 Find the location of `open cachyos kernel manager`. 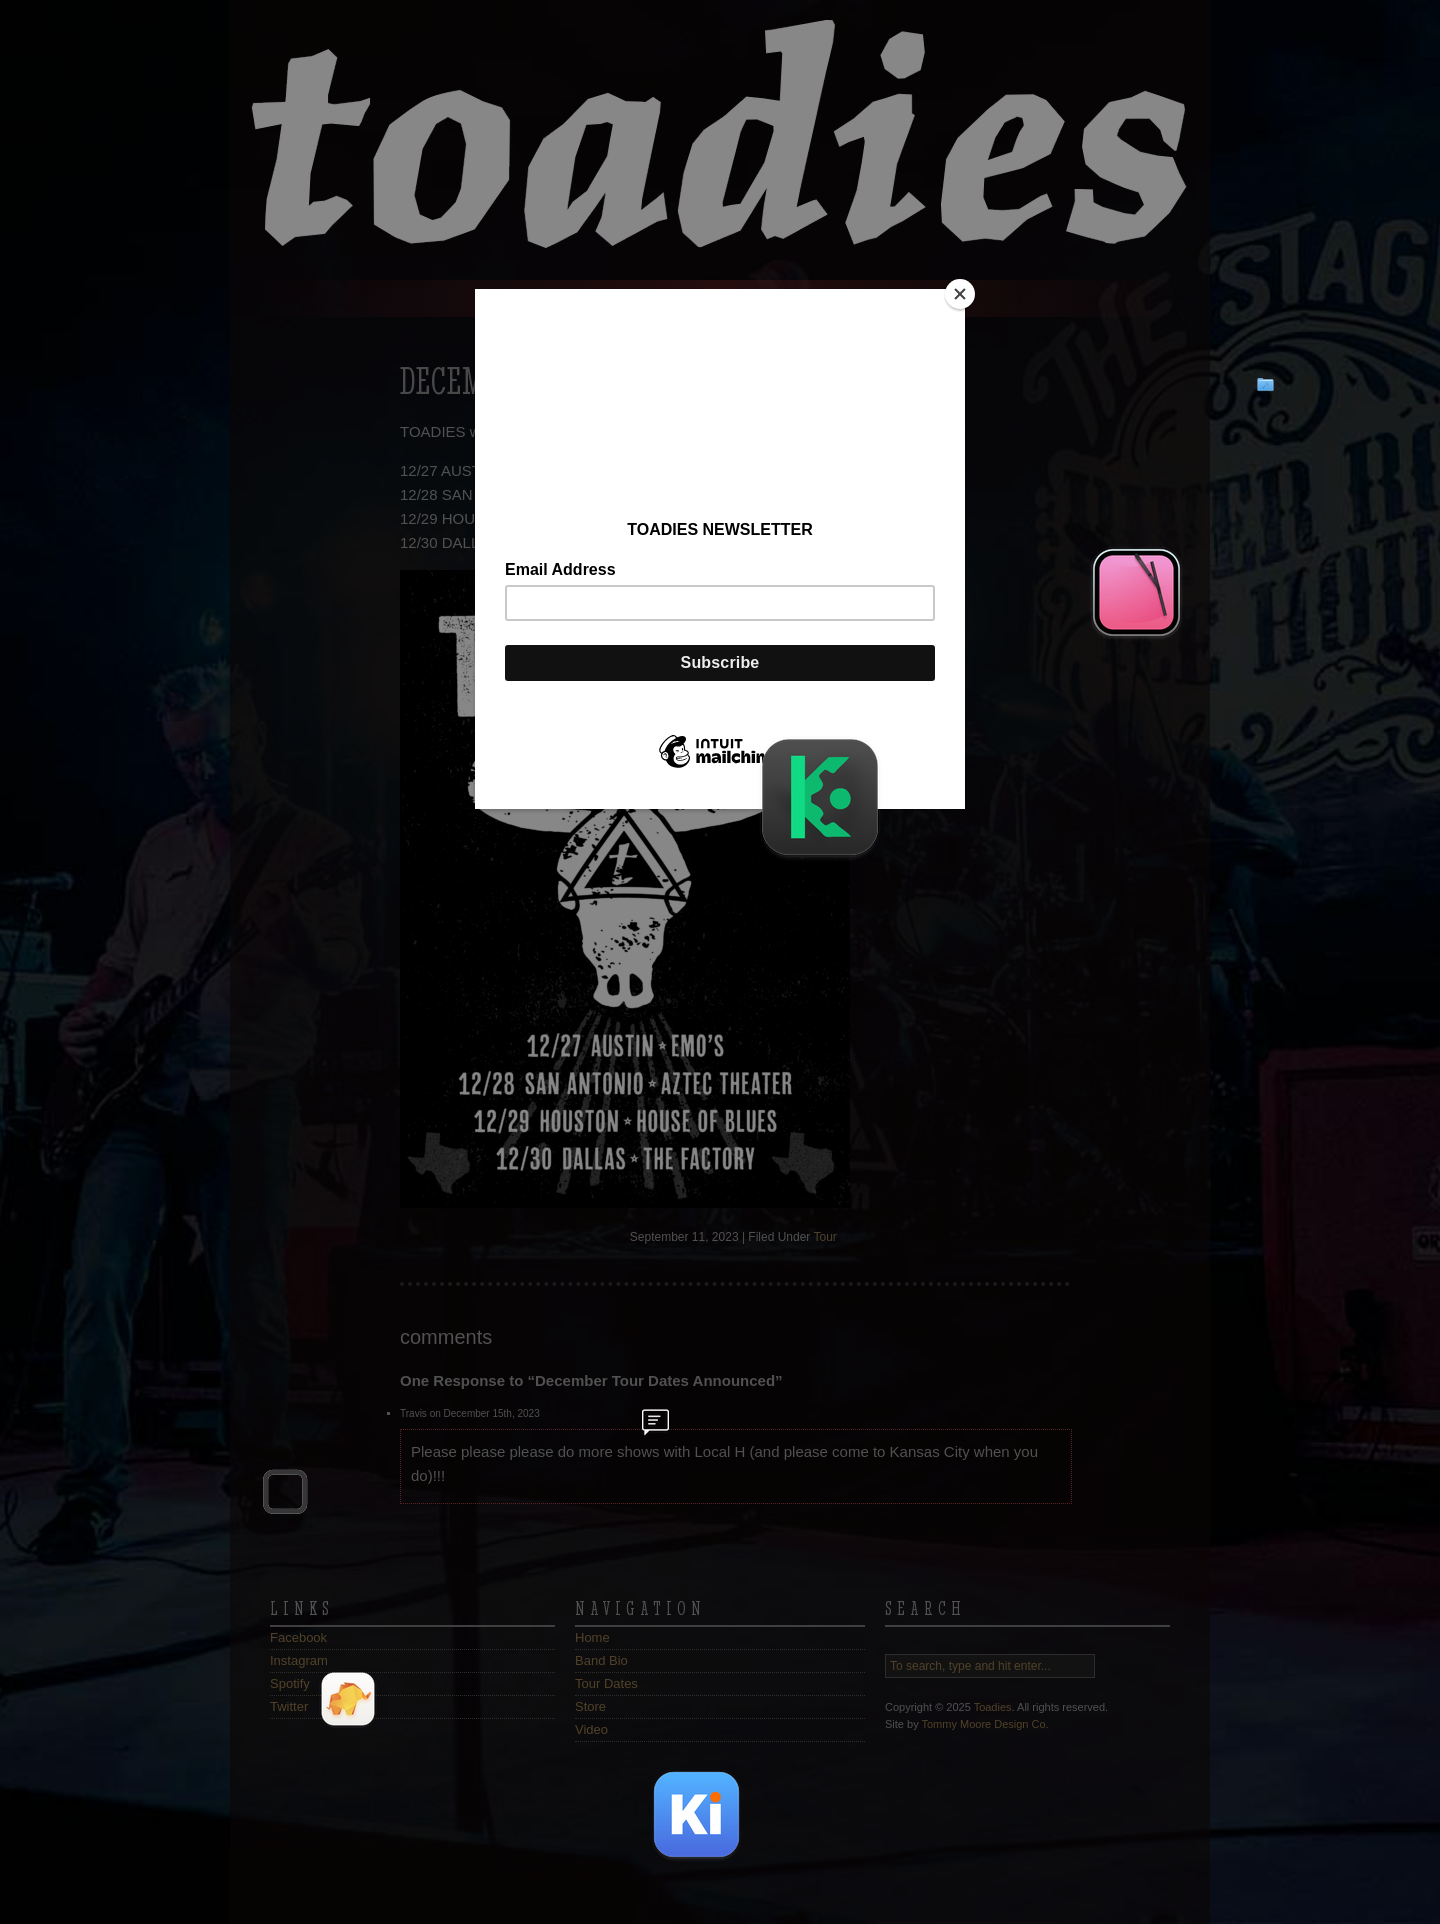

open cachyos kernel manager is located at coordinates (820, 797).